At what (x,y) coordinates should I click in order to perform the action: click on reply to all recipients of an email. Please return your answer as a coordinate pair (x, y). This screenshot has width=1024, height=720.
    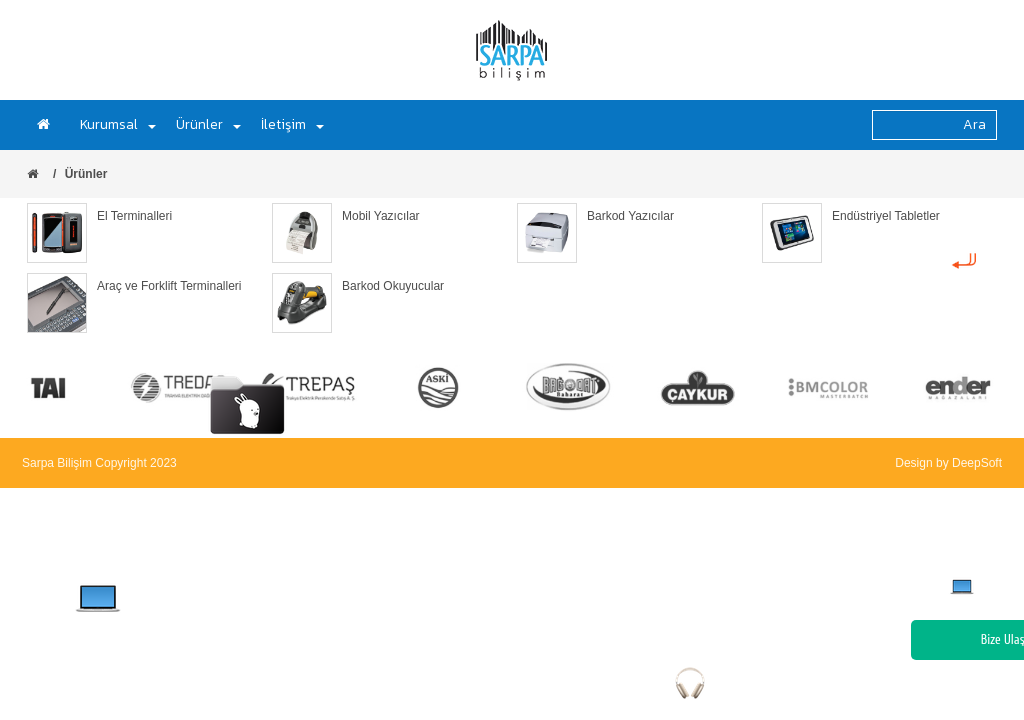
    Looking at the image, I should click on (963, 259).